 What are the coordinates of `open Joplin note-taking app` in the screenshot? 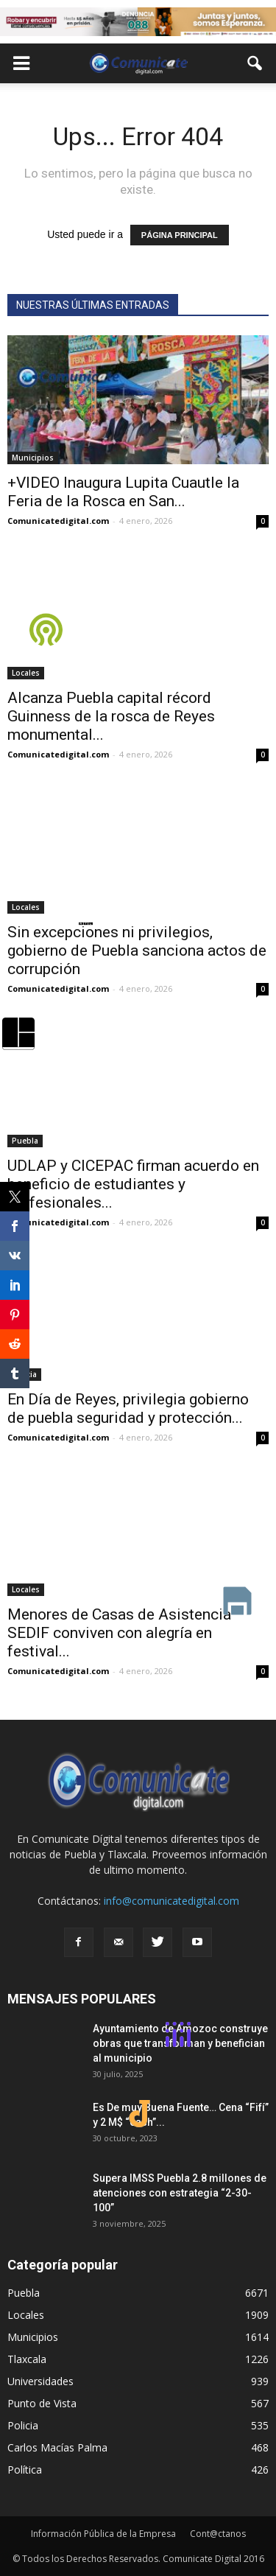 It's located at (139, 2113).